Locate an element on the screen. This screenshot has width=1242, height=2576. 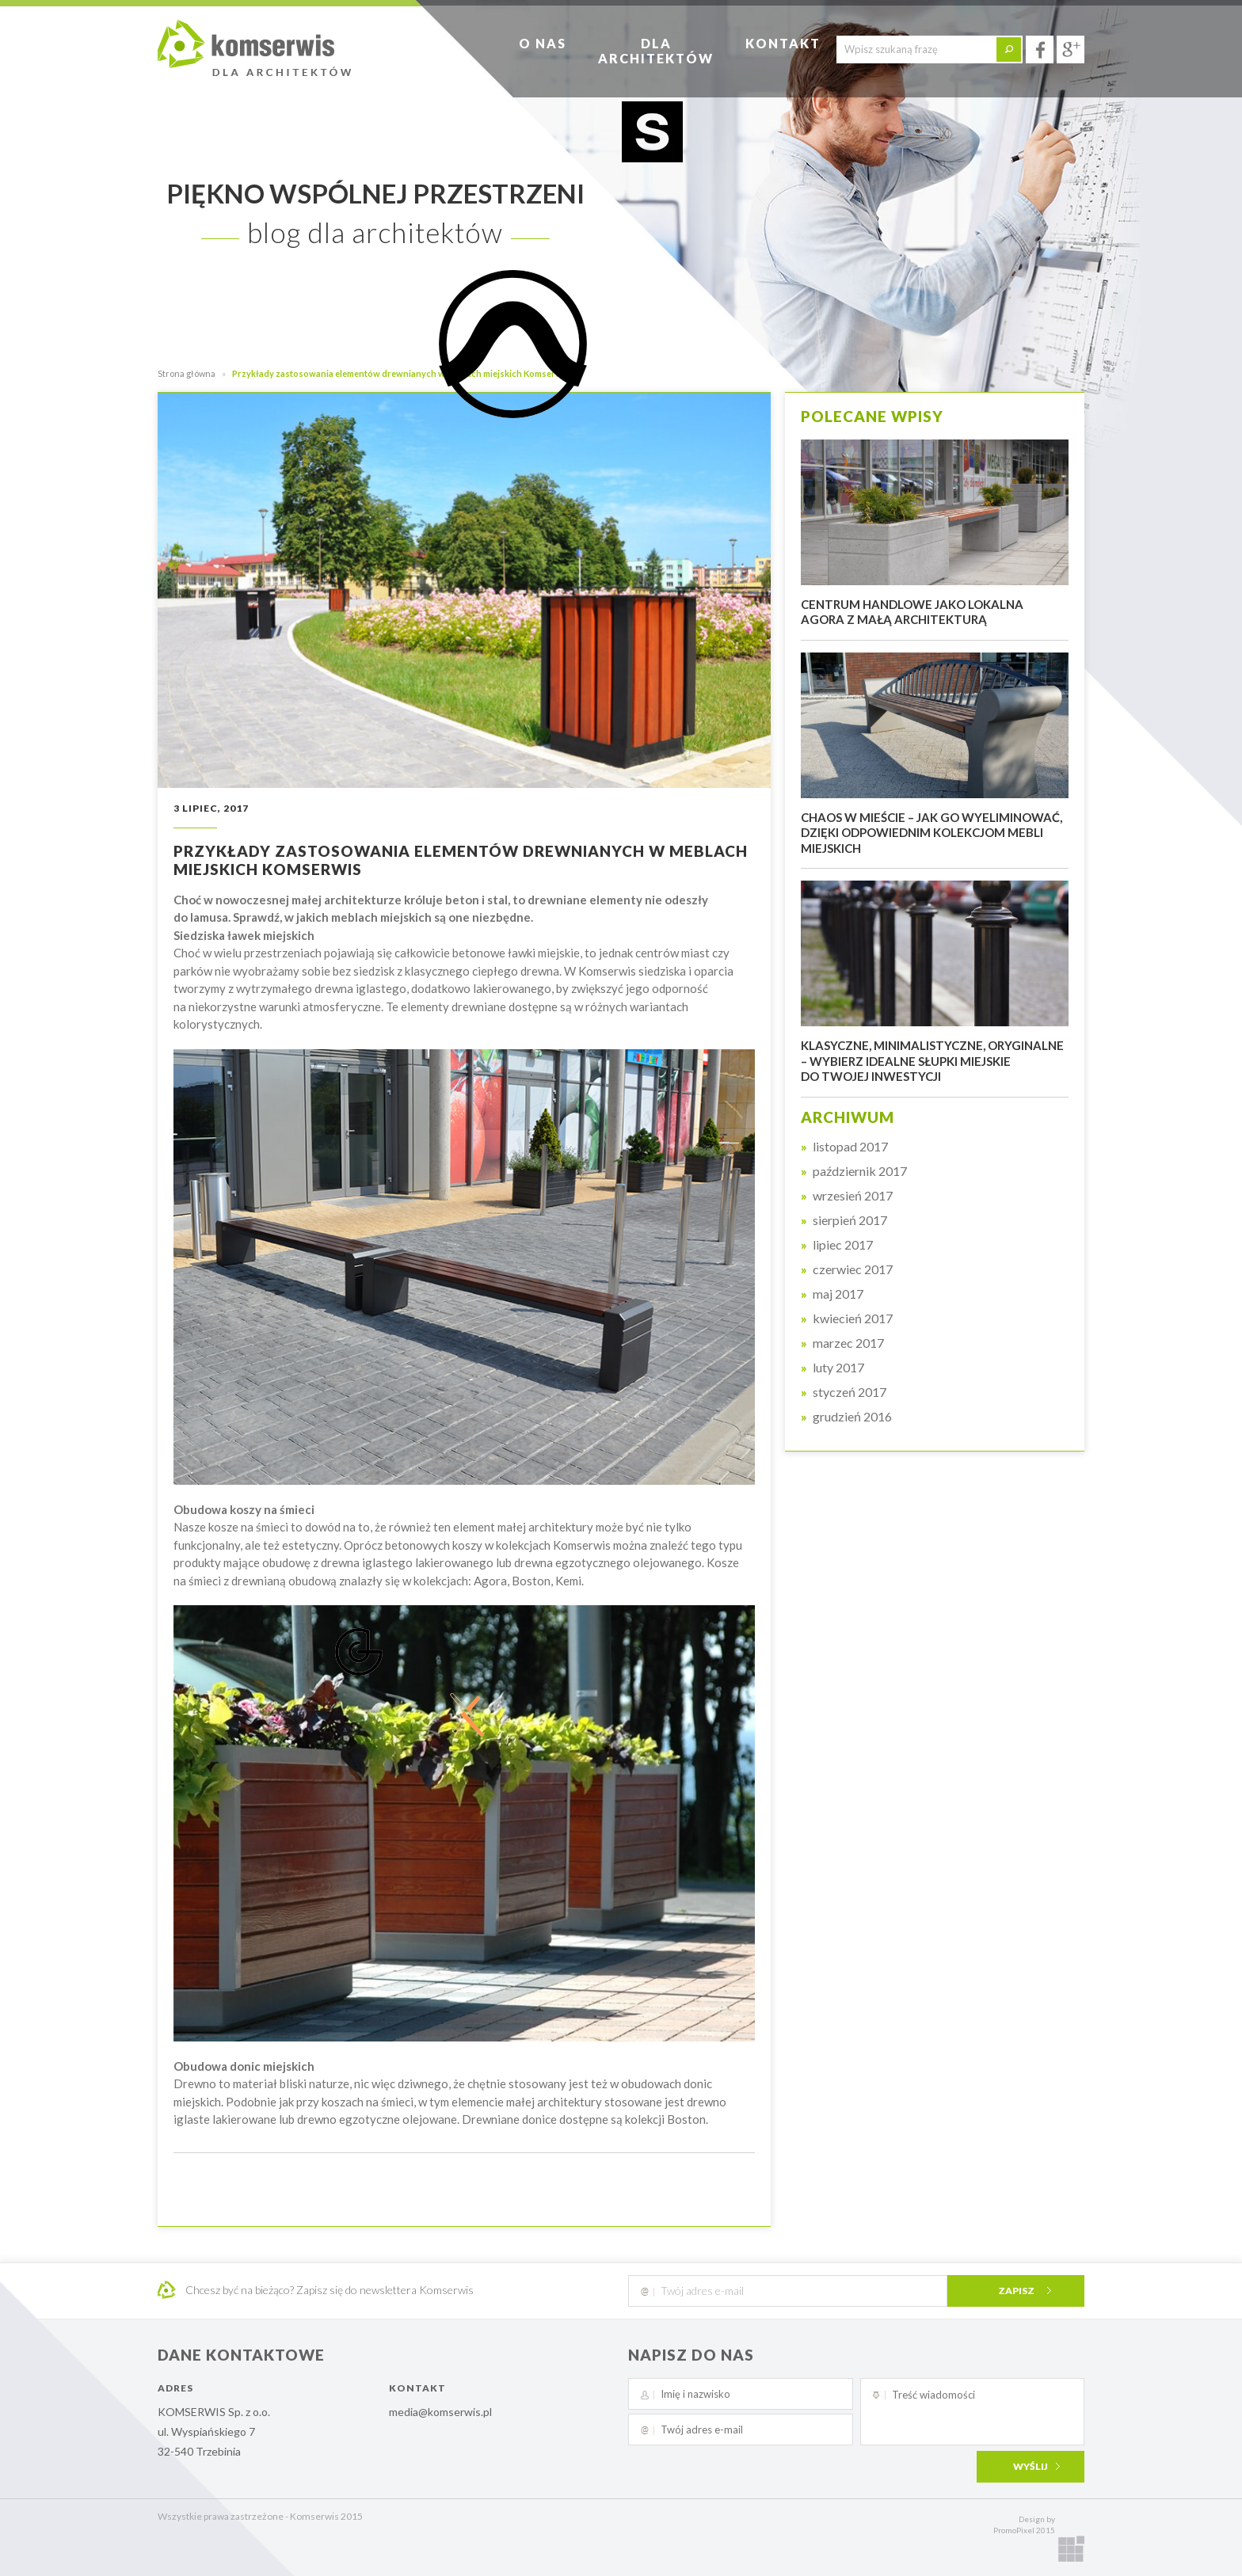
open the sahibinden app is located at coordinates (652, 131).